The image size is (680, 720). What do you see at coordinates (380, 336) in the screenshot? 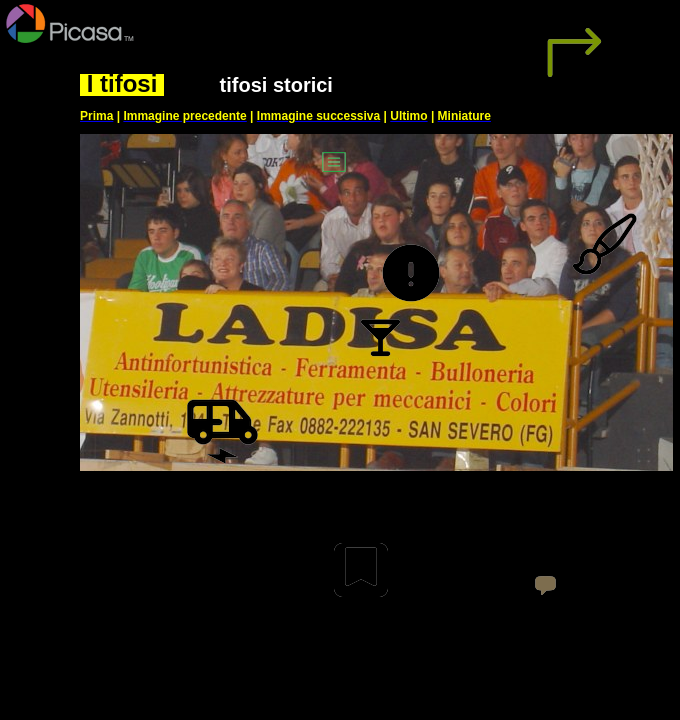
I see `view bar or cocktail menu` at bounding box center [380, 336].